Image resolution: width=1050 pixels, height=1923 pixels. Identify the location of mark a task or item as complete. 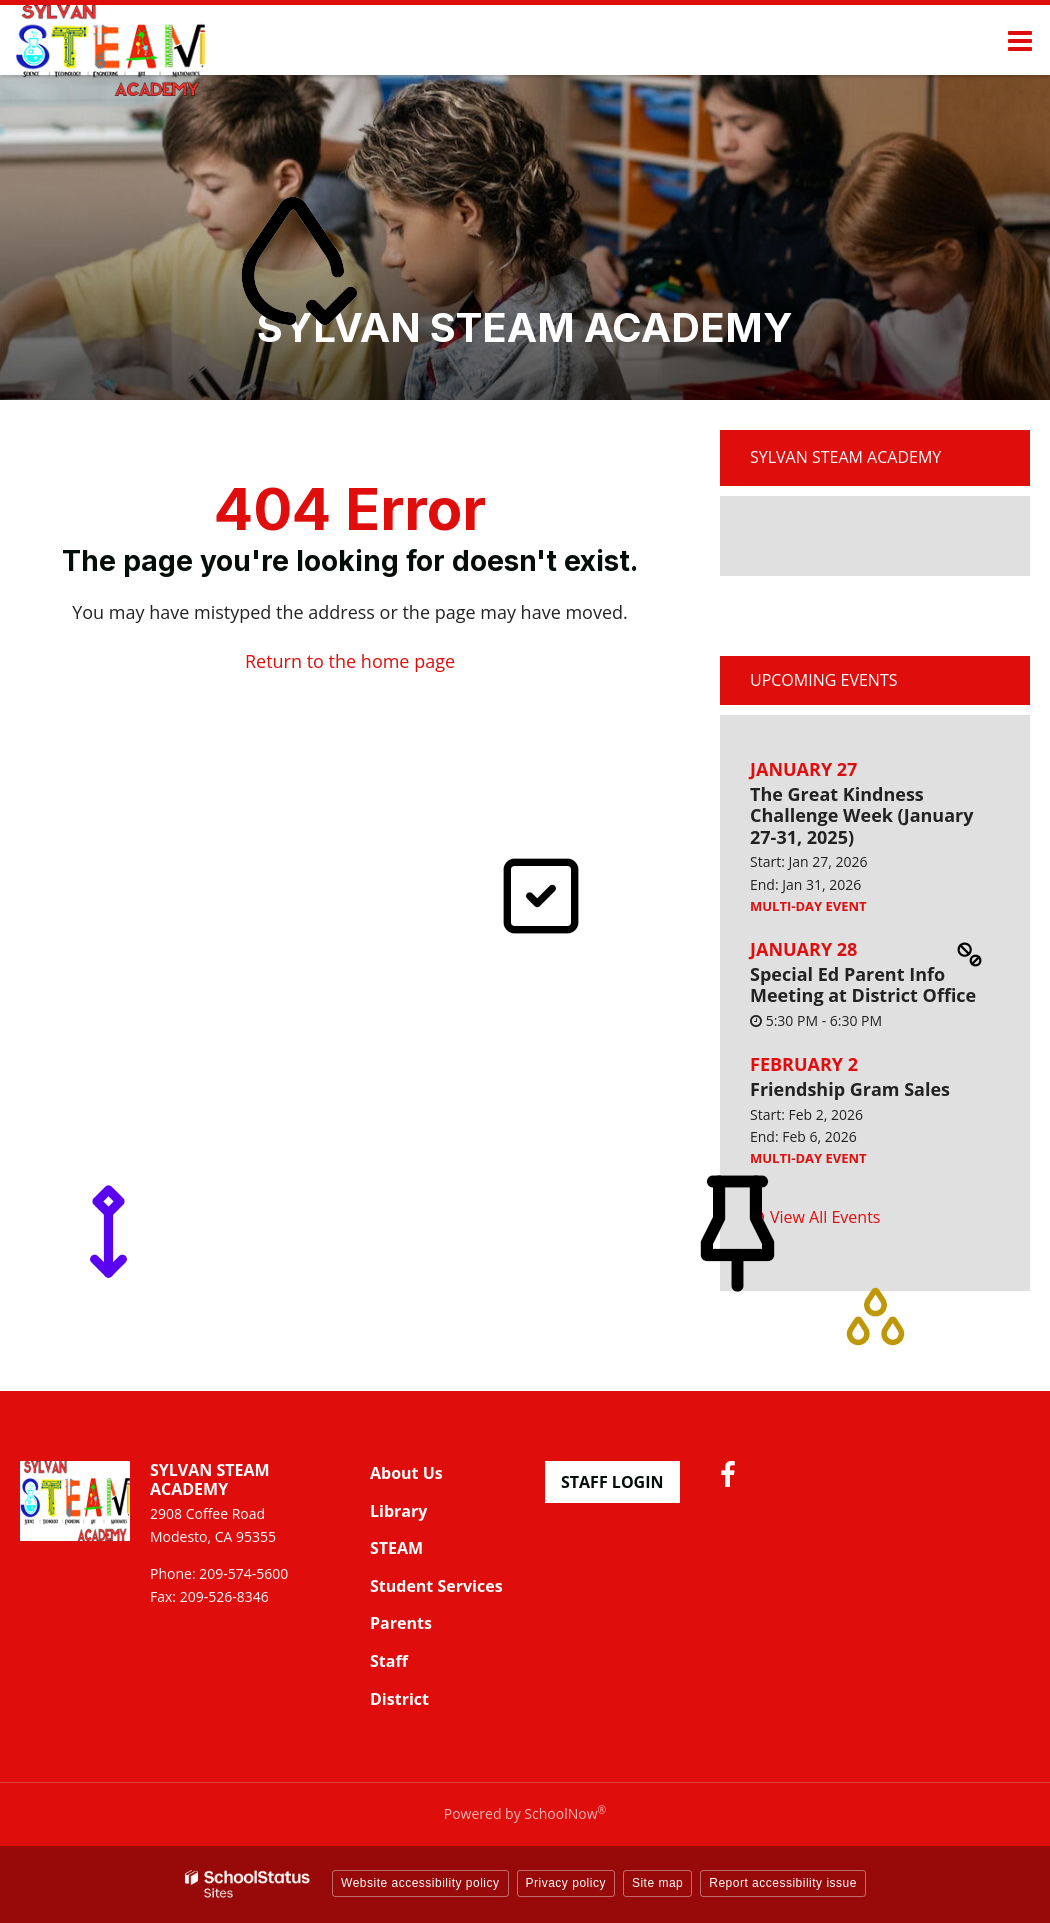
(541, 896).